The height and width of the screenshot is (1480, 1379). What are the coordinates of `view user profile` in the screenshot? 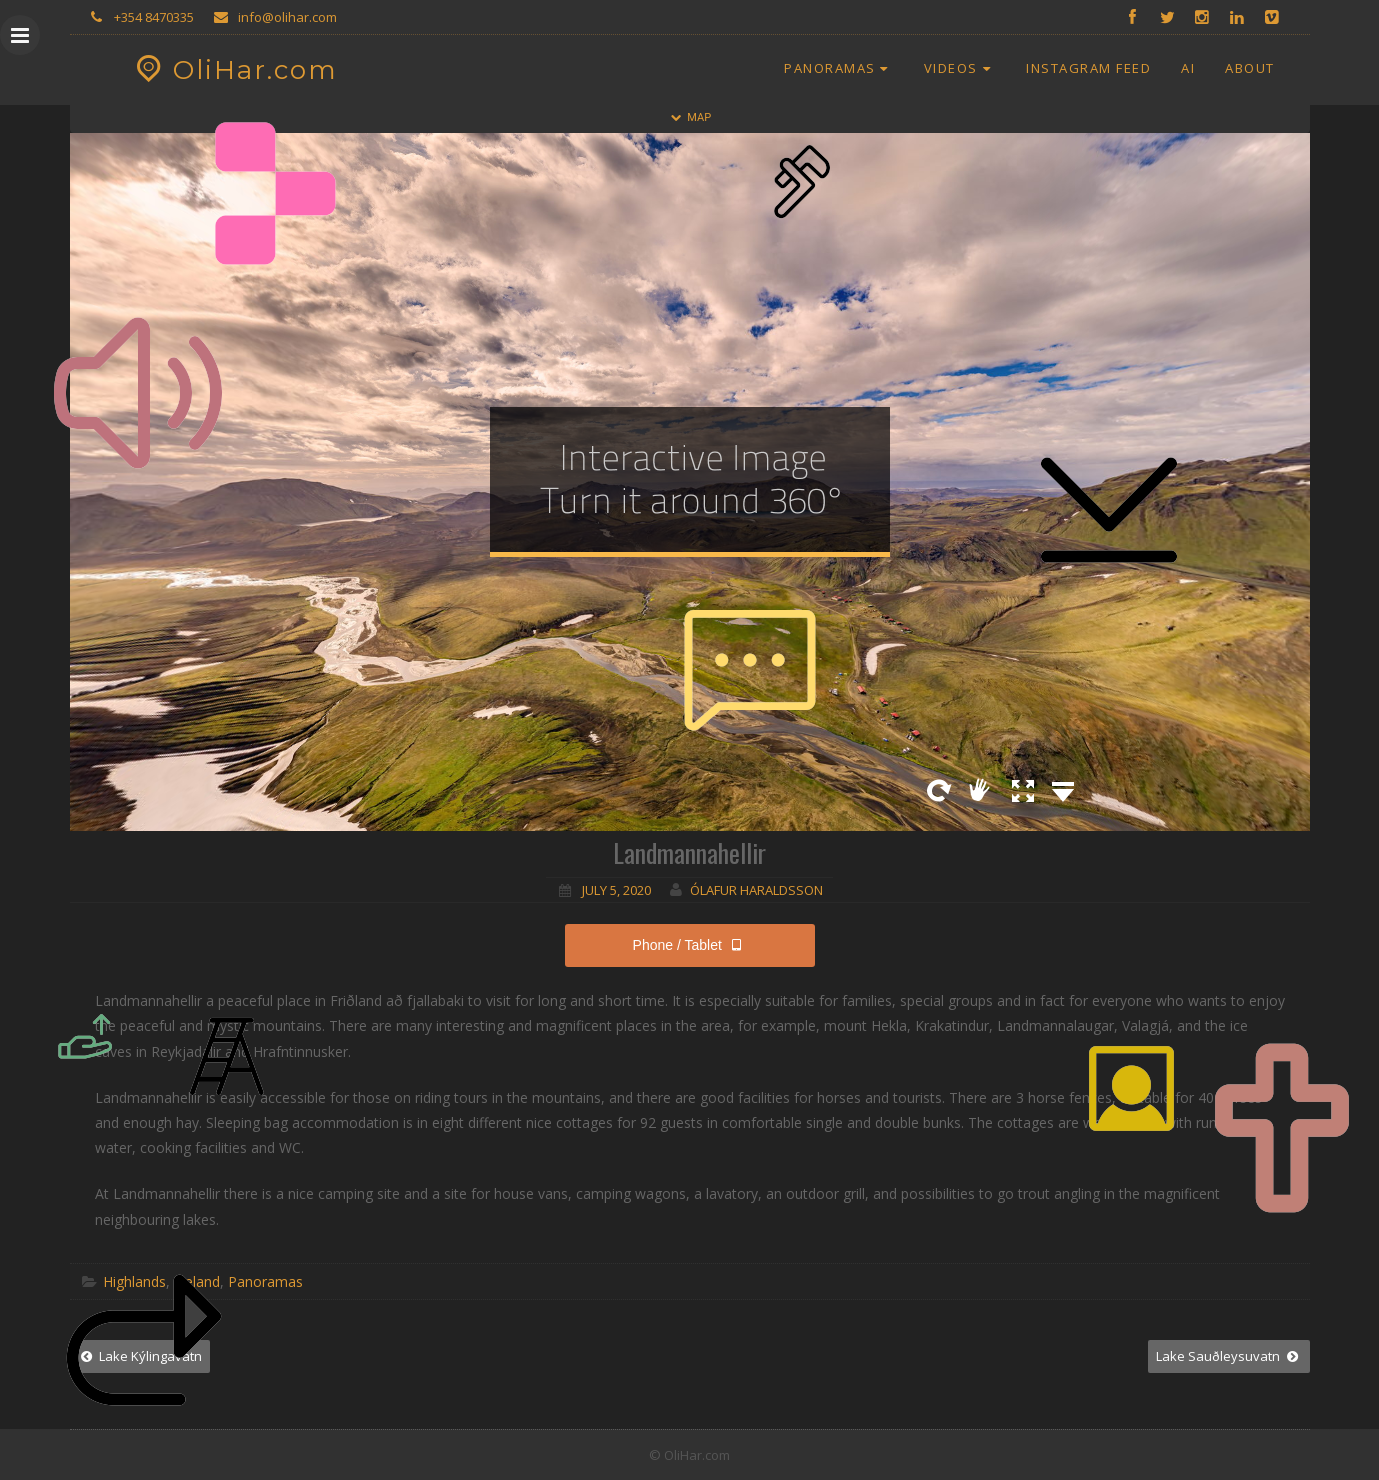 It's located at (1131, 1088).